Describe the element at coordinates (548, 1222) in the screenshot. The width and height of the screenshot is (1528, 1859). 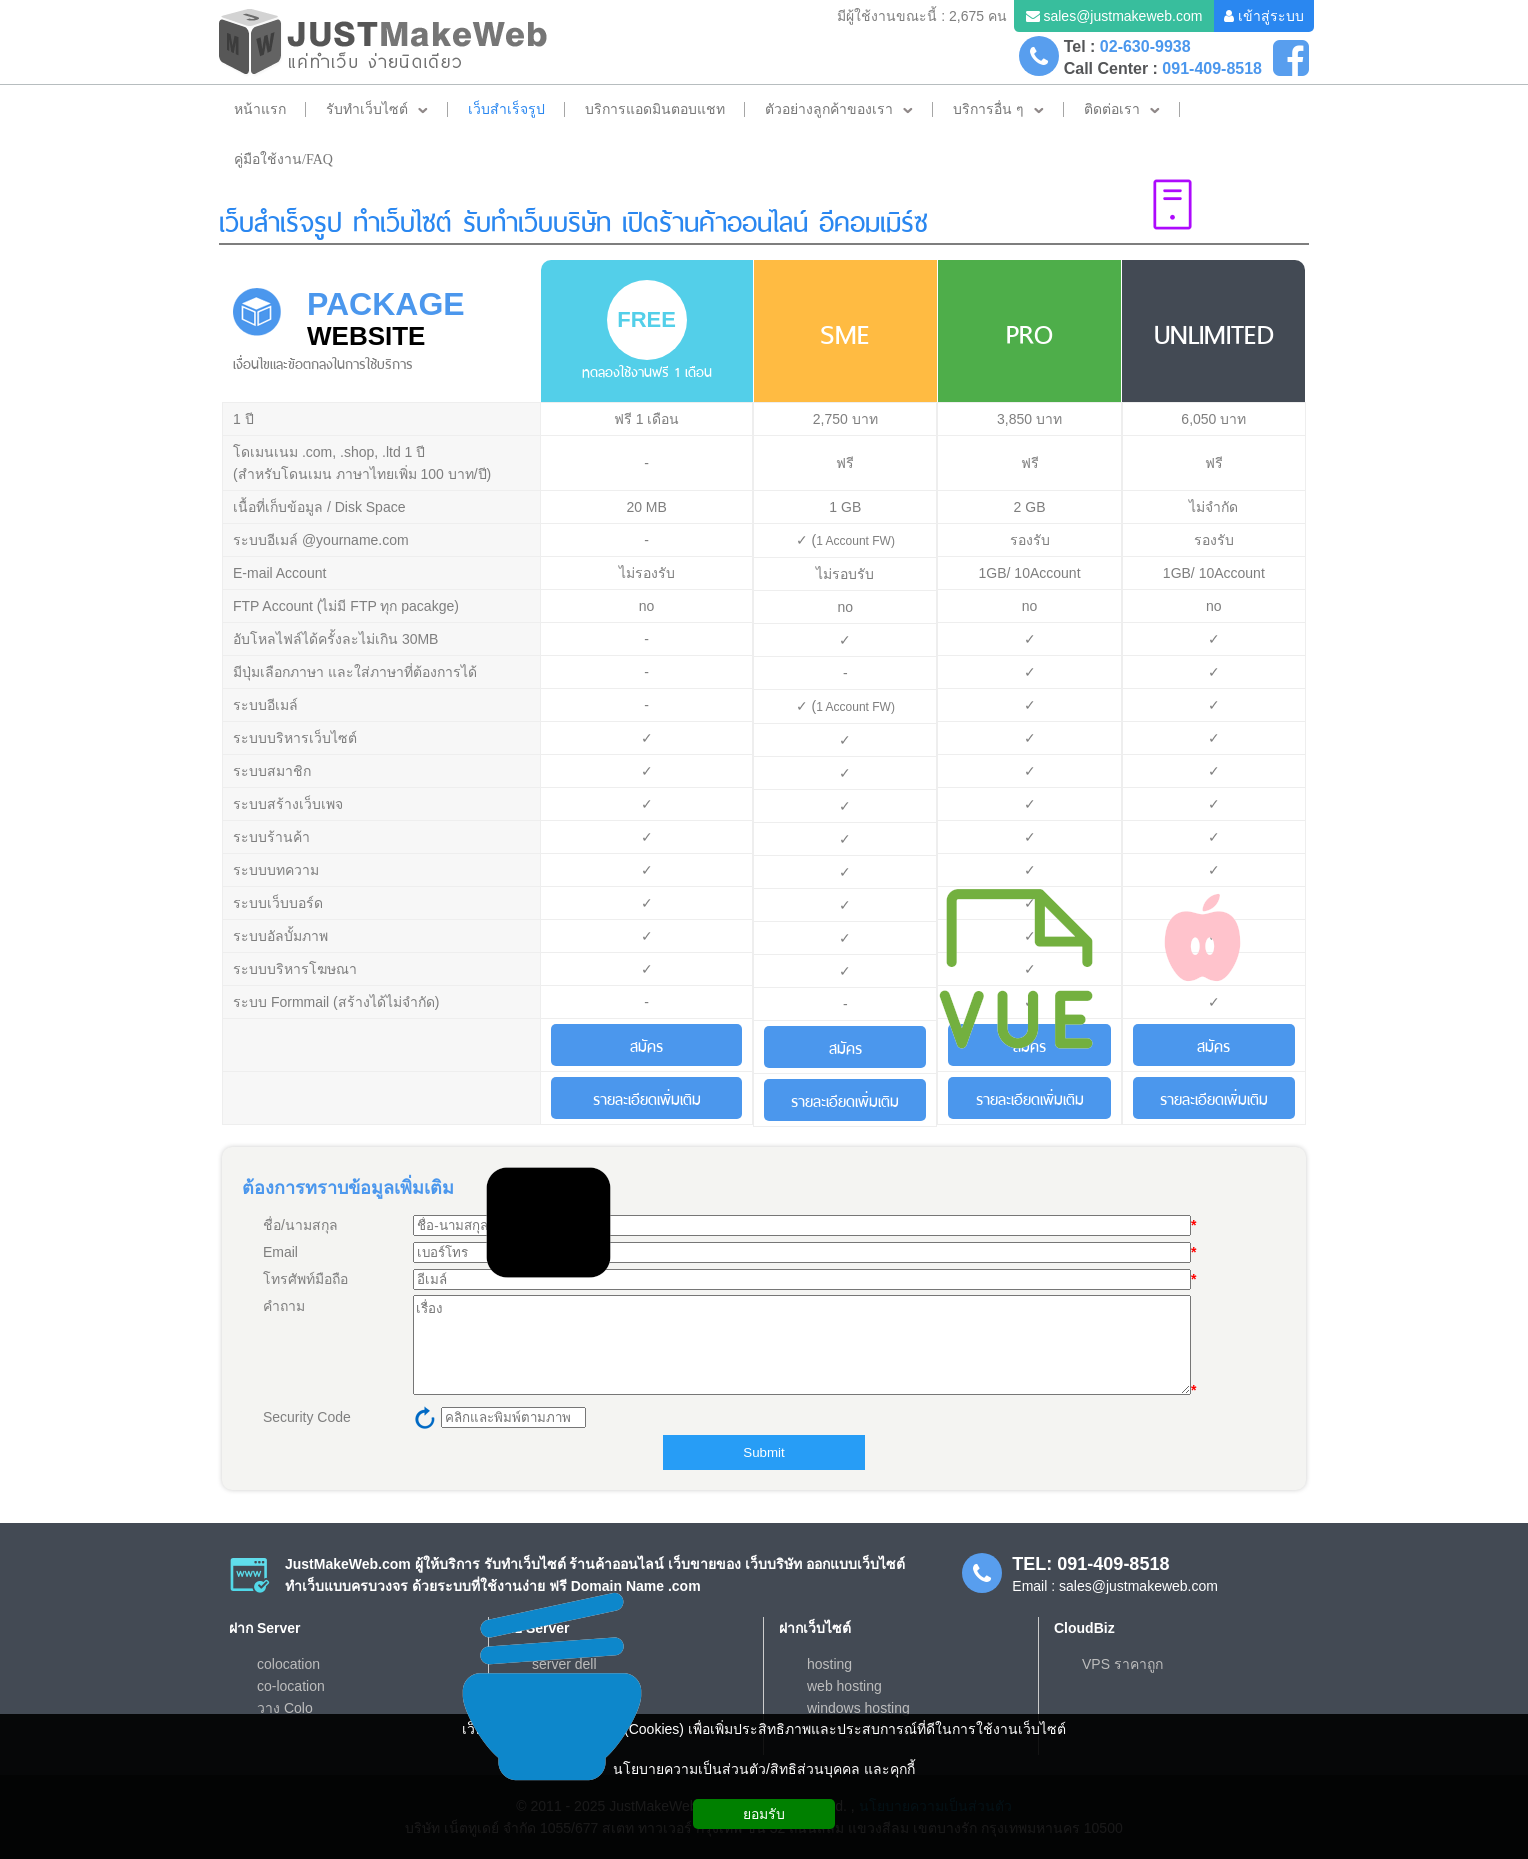
I see `crop image to 5:4 aspect ratio` at that location.